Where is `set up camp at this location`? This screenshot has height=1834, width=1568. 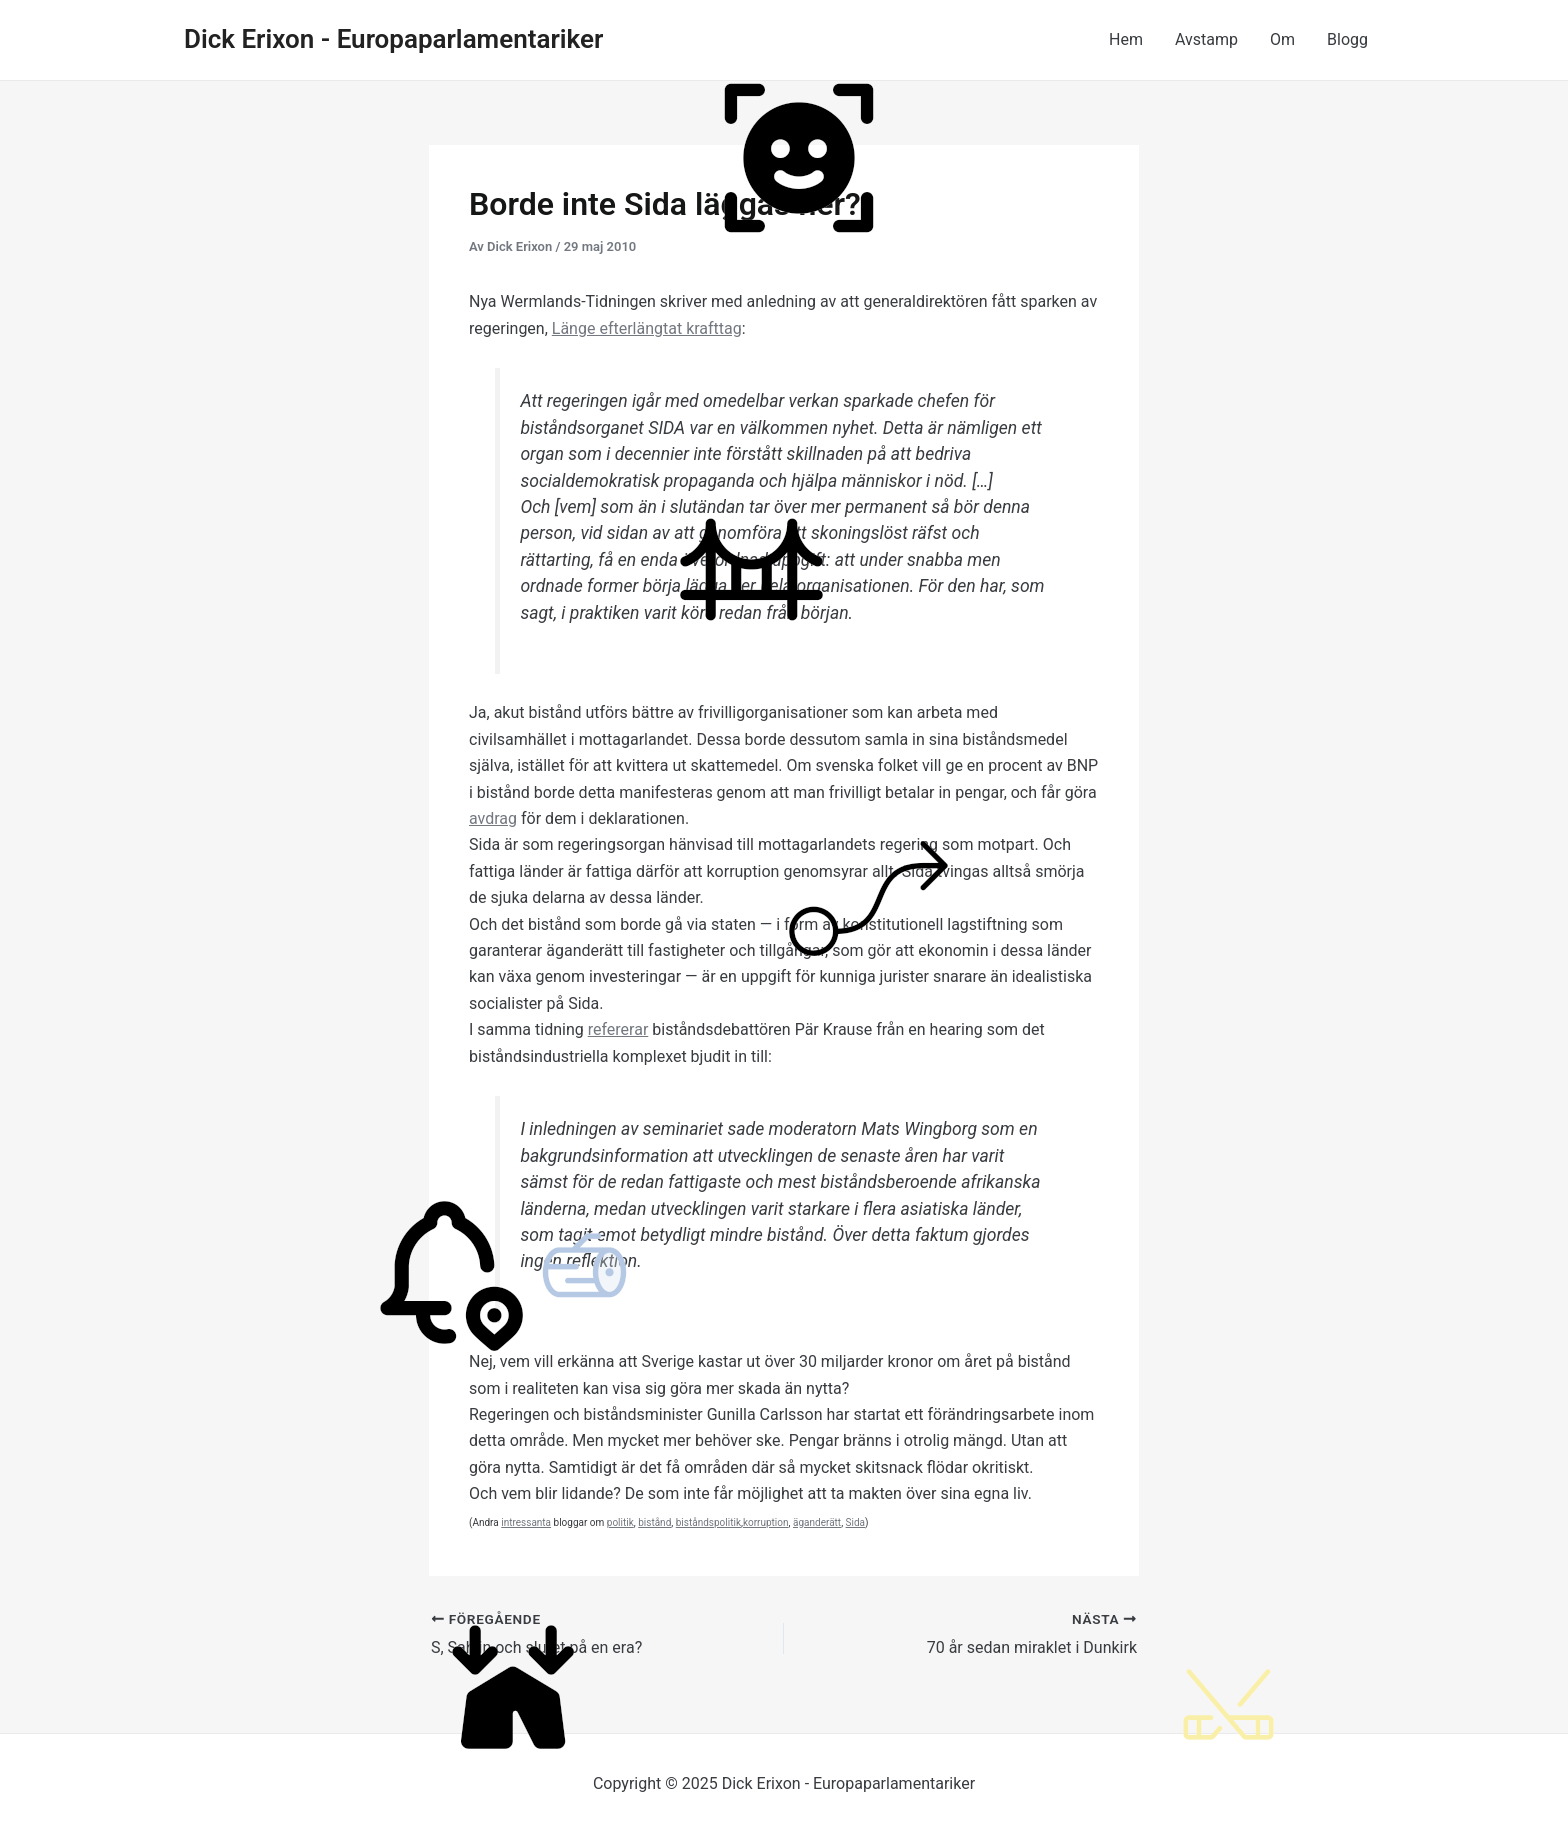 set up camp at this location is located at coordinates (513, 1688).